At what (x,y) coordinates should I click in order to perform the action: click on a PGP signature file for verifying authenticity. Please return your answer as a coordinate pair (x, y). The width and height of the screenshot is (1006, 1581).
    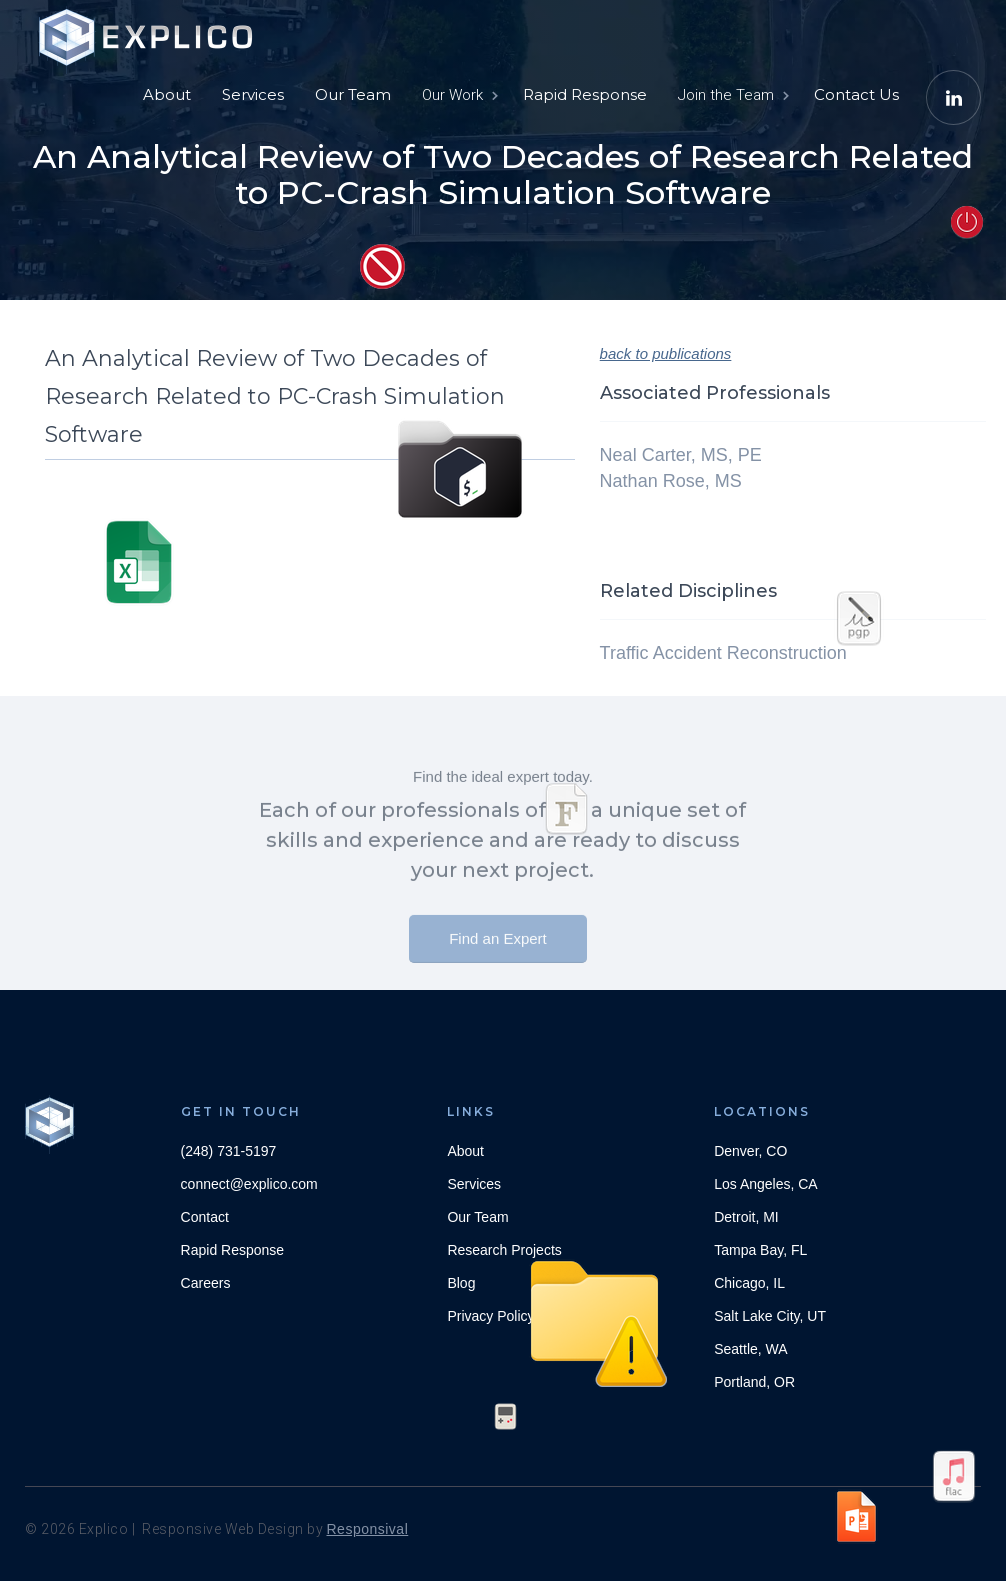
    Looking at the image, I should click on (859, 618).